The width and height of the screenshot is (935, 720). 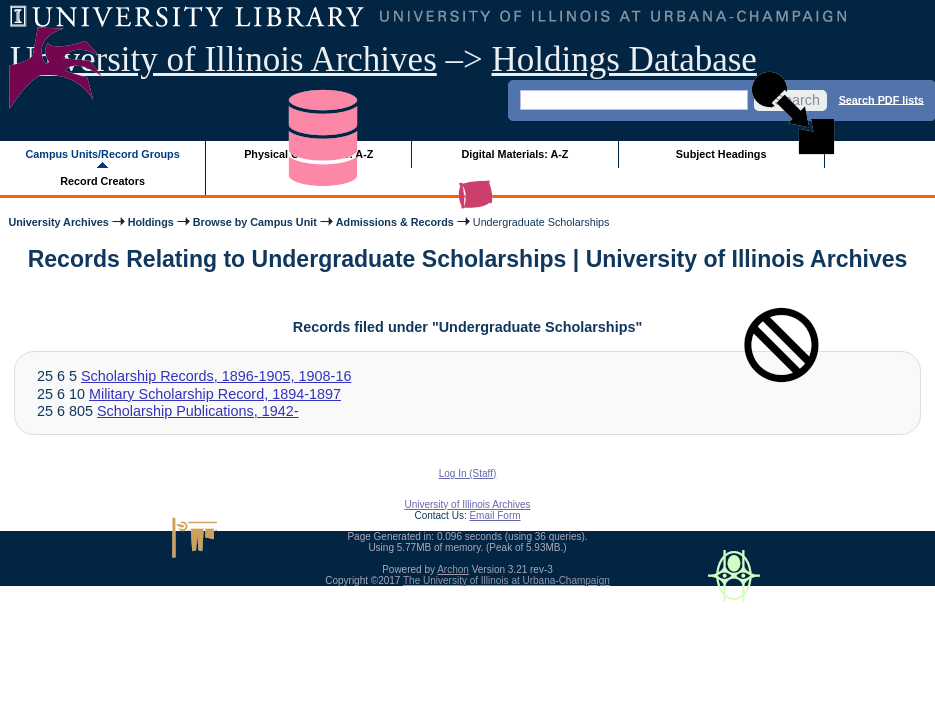 I want to click on select evil or dark faction in game, so click(x=55, y=68).